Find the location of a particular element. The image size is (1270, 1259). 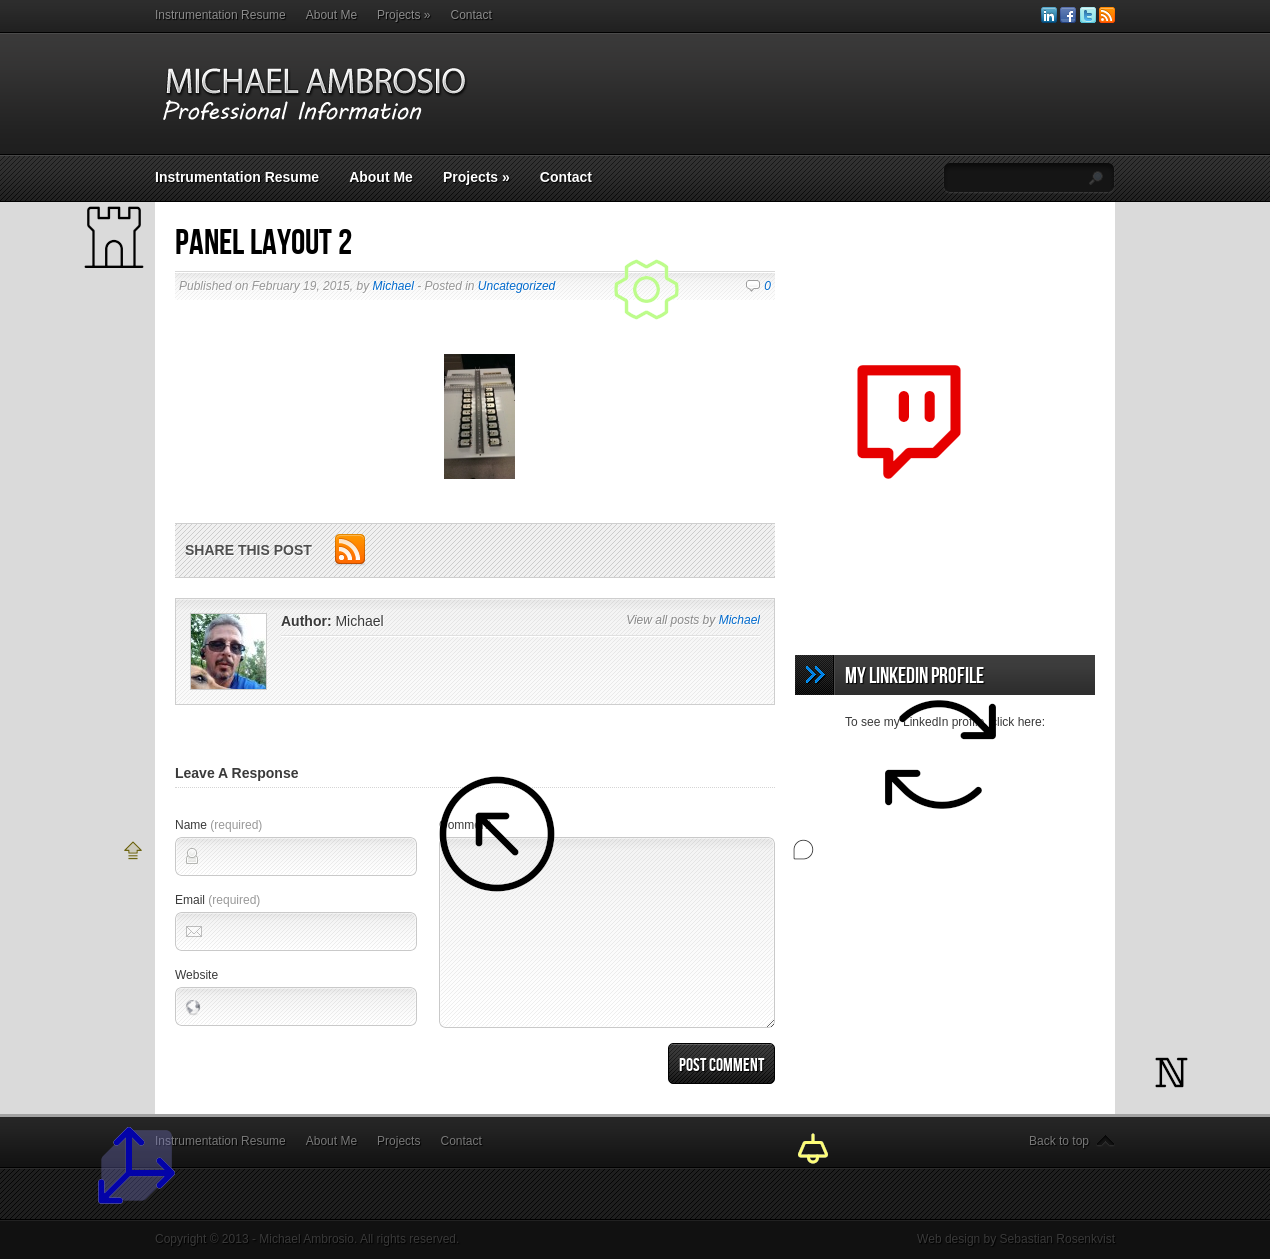

toggle ceiling light on or off is located at coordinates (813, 1150).